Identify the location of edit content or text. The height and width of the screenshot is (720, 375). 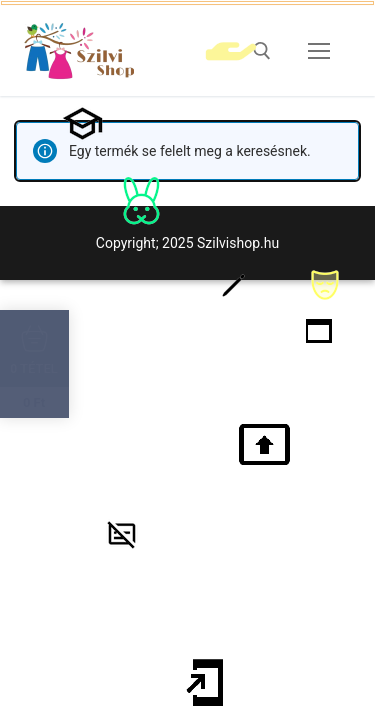
(233, 285).